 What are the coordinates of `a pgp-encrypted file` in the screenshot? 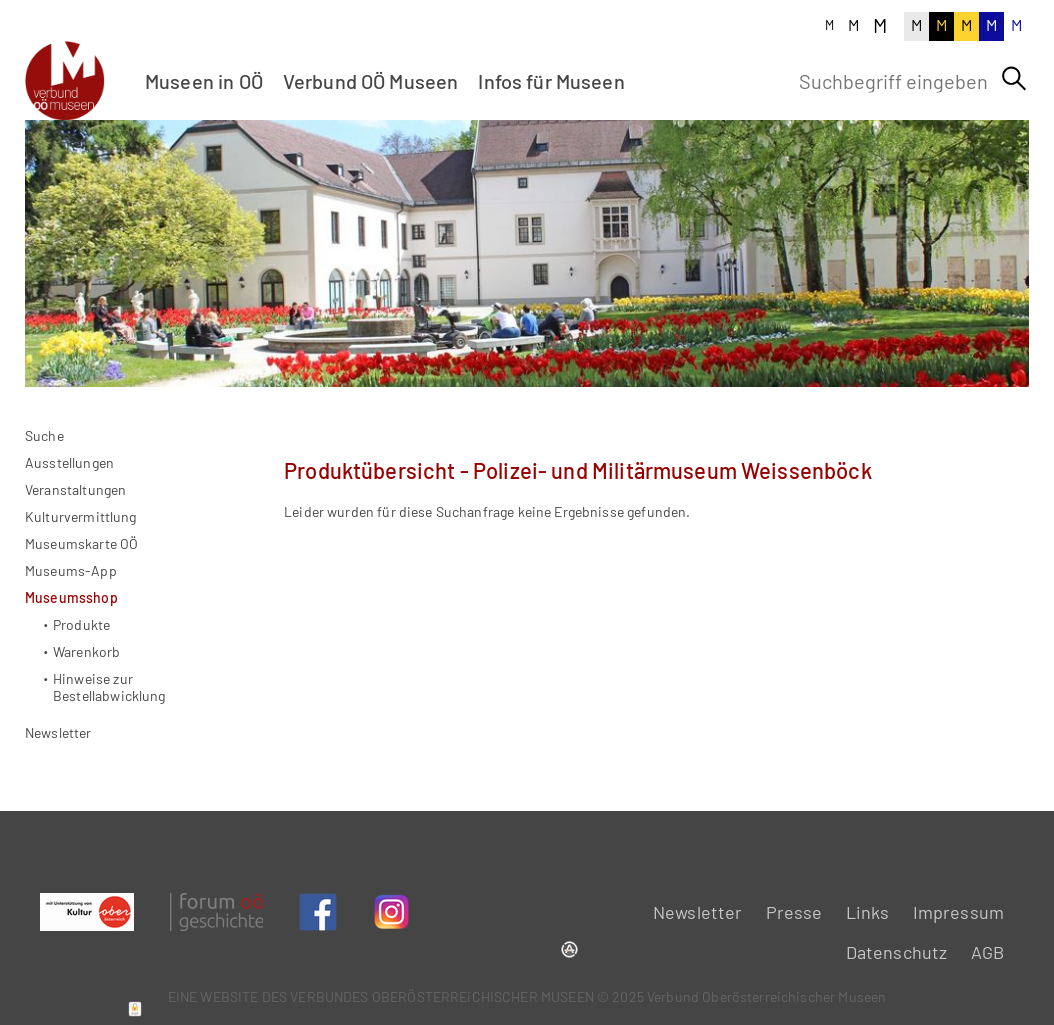 It's located at (135, 1009).